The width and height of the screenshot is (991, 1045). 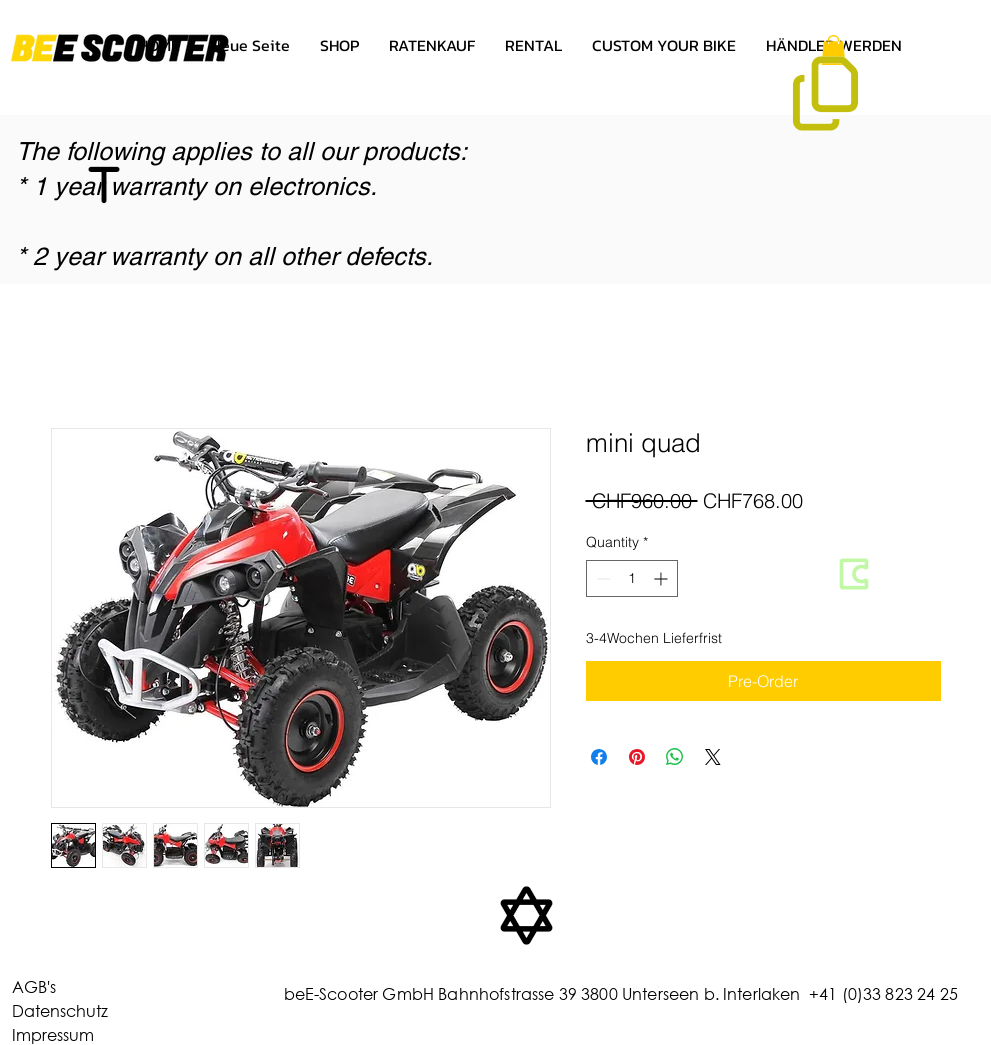 I want to click on indicates Jewish religious content or services, so click(x=526, y=915).